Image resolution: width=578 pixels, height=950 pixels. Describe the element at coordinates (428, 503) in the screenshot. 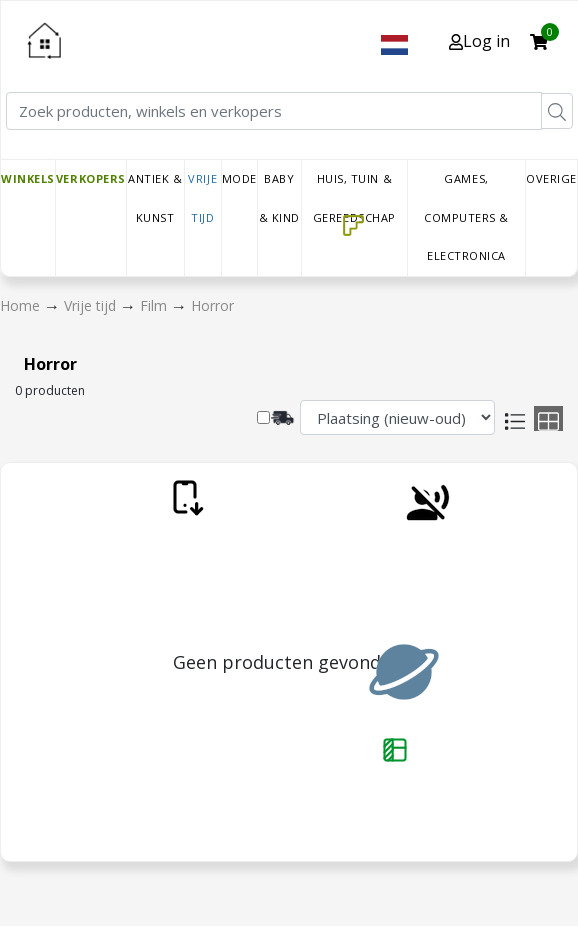

I see `mute voice narration or screen reader` at that location.